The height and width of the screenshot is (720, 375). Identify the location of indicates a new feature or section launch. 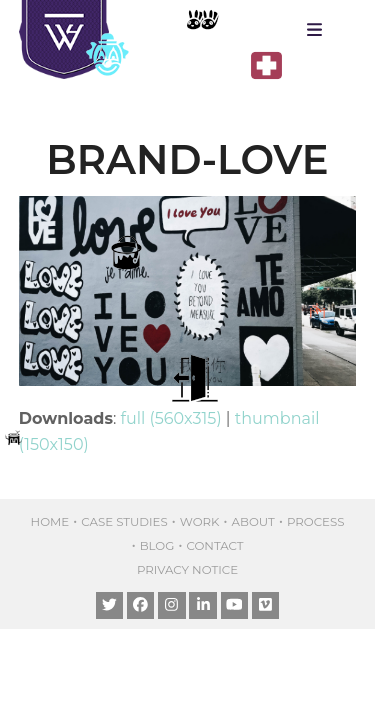
(317, 310).